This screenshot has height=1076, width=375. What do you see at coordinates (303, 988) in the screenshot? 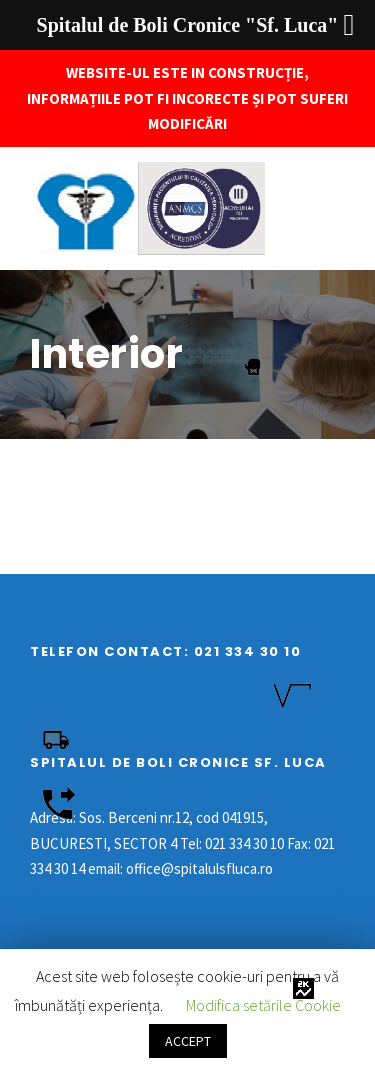
I see `view score or performance metrics` at bounding box center [303, 988].